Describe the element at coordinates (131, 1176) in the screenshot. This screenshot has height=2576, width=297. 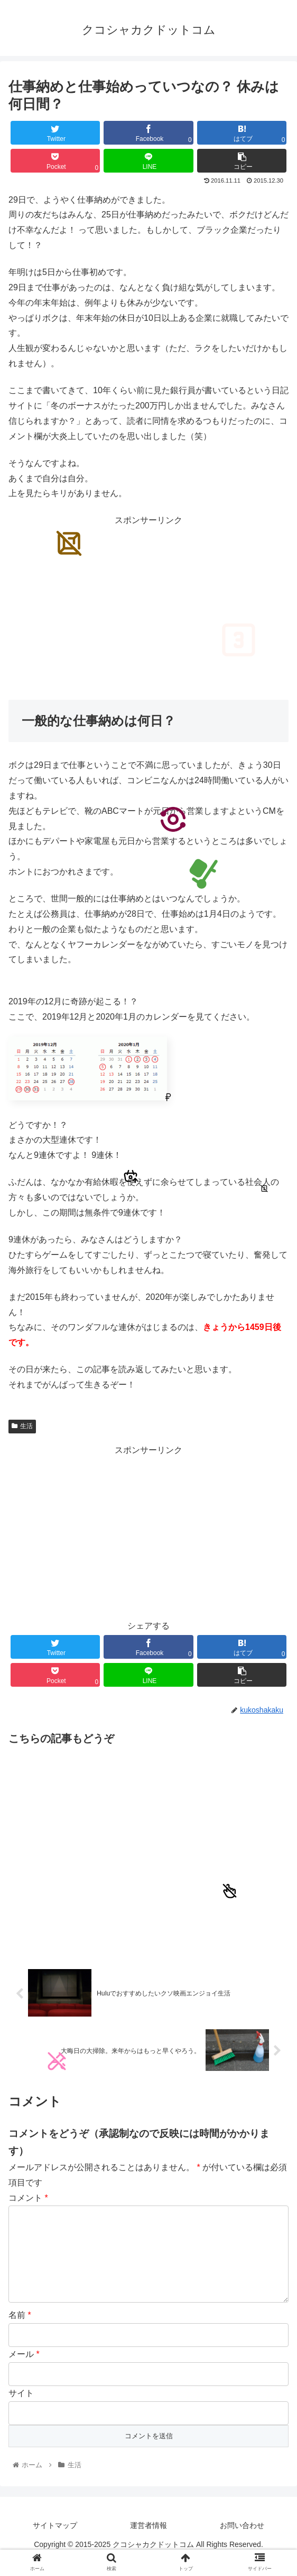
I see `upload items from your basket` at that location.